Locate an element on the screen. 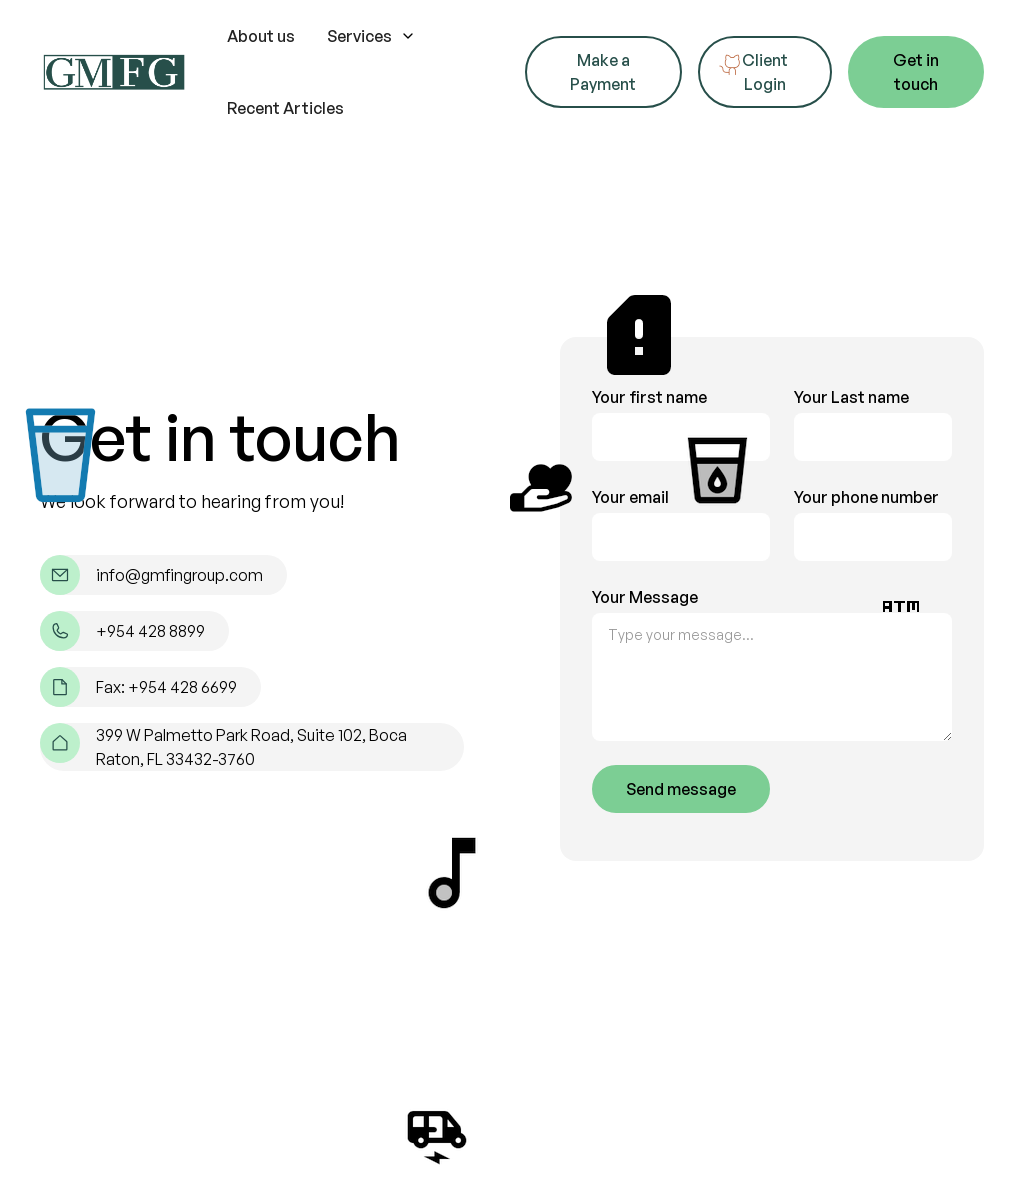 This screenshot has width=1024, height=1198. play or access audio content is located at coordinates (452, 873).